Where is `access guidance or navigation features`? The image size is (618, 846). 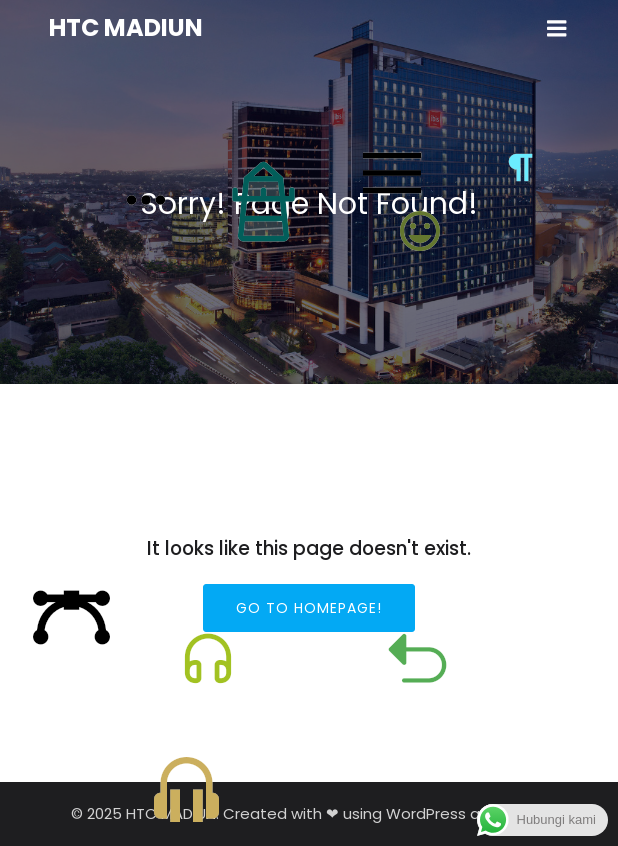 access guidance or navigation features is located at coordinates (263, 204).